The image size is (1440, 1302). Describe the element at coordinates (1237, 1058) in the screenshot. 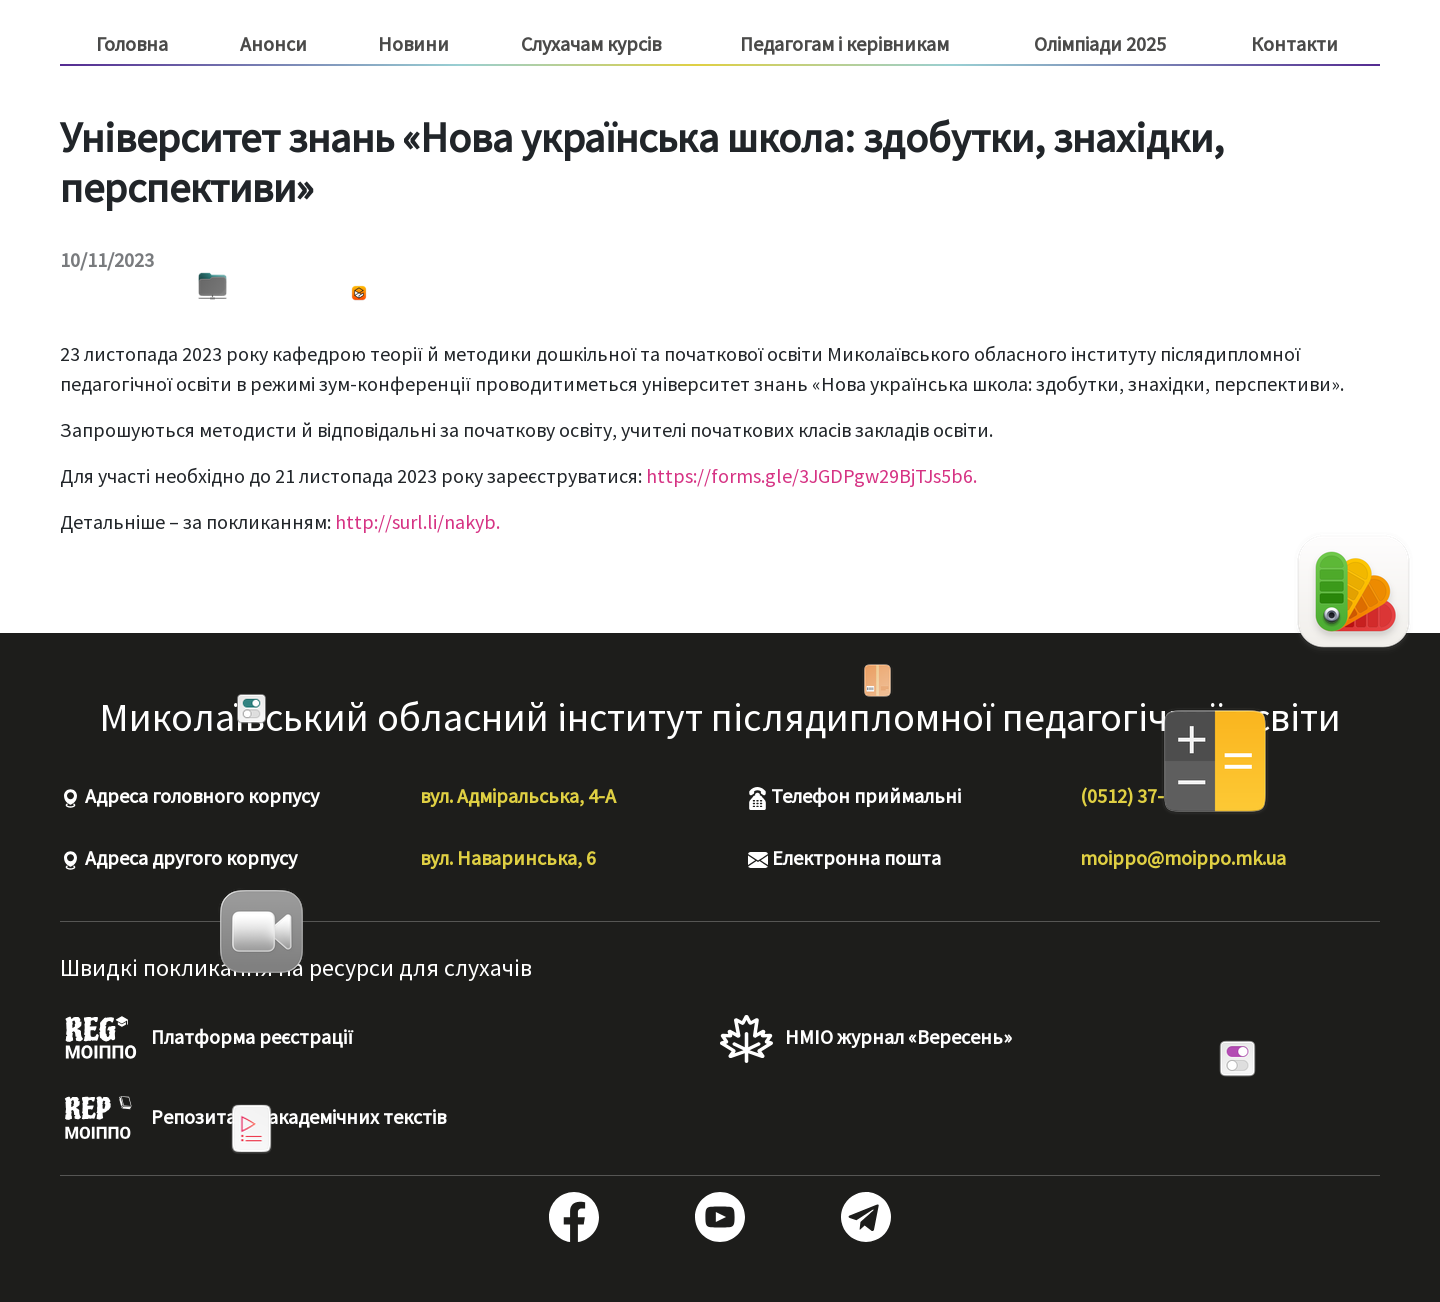

I see `open system settings or preferences` at that location.